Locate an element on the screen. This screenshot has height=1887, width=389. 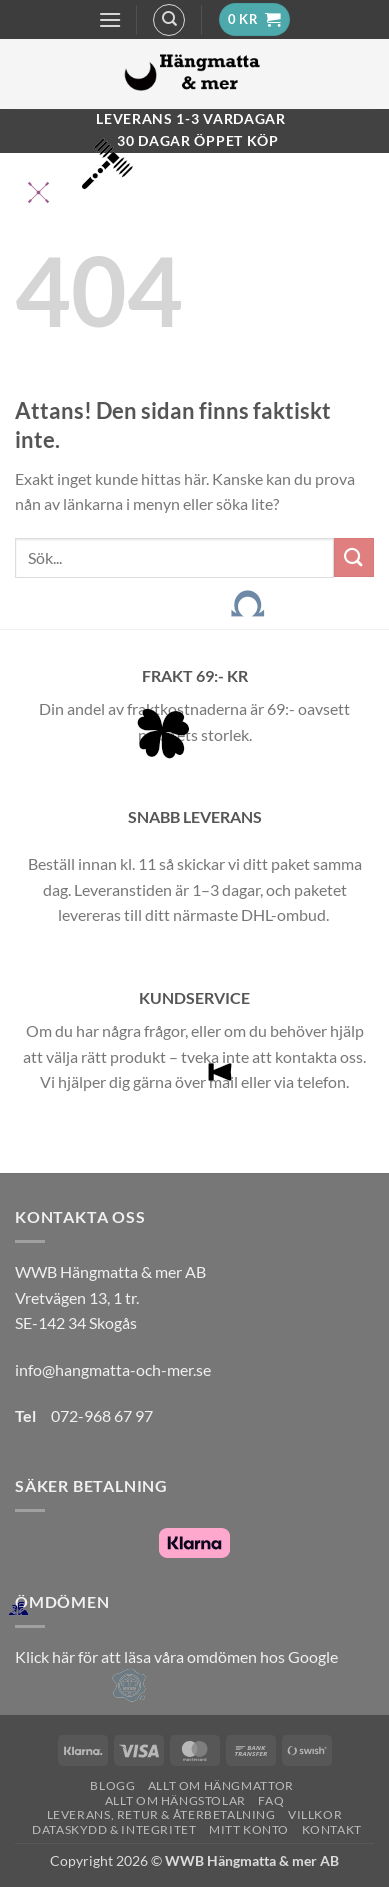
indicates luck or bonus reward in a game is located at coordinates (163, 733).